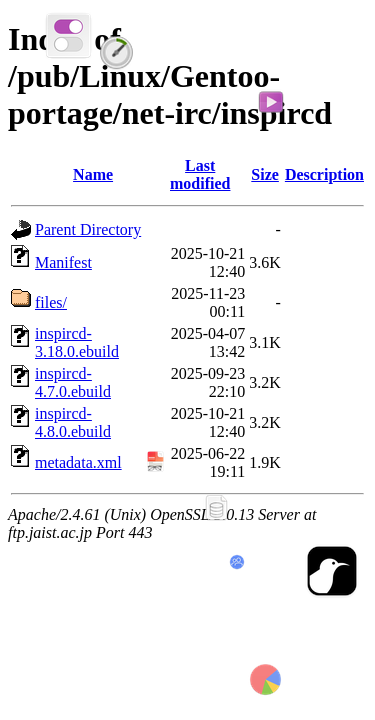 The height and width of the screenshot is (720, 375). I want to click on access user account and personal settings, so click(237, 562).